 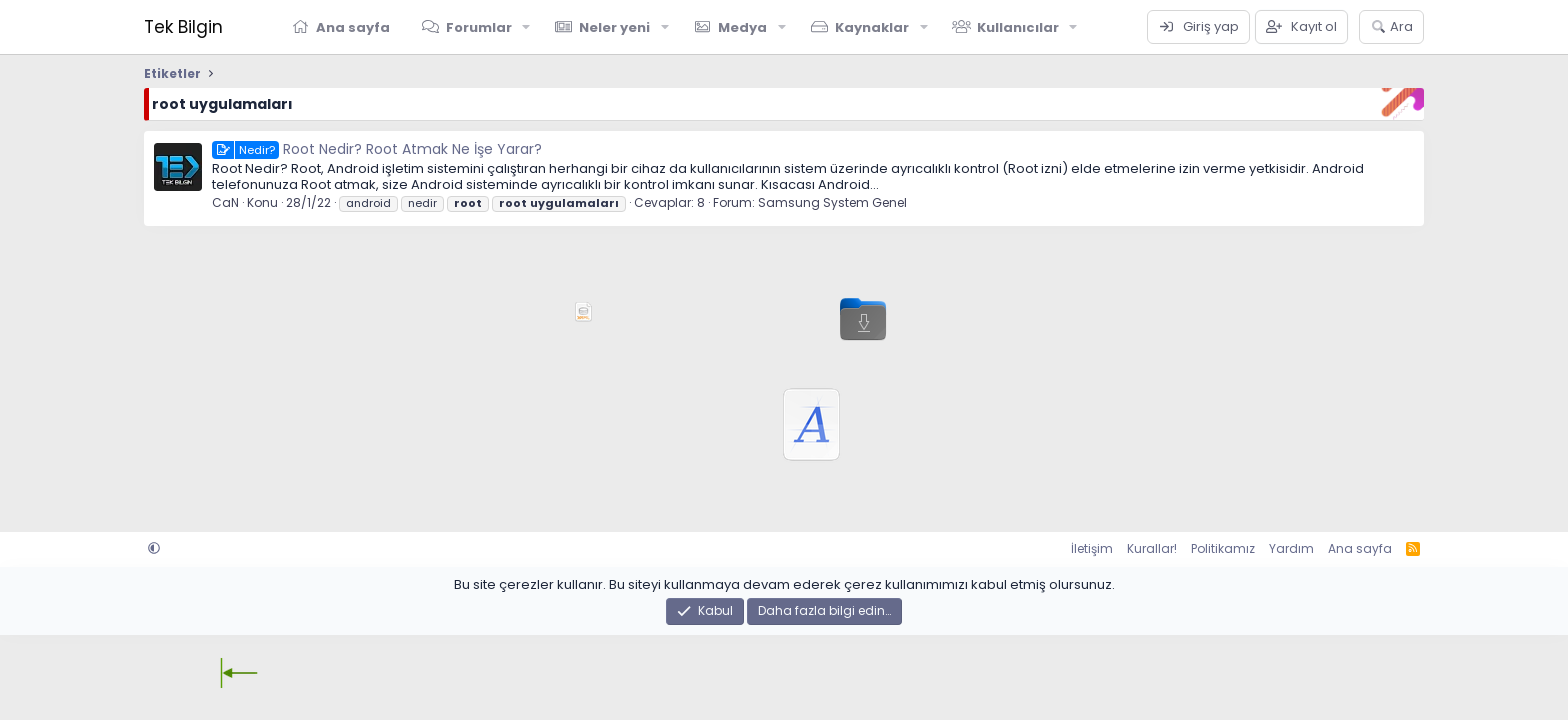 I want to click on a yaml configuration file, so click(x=583, y=311).